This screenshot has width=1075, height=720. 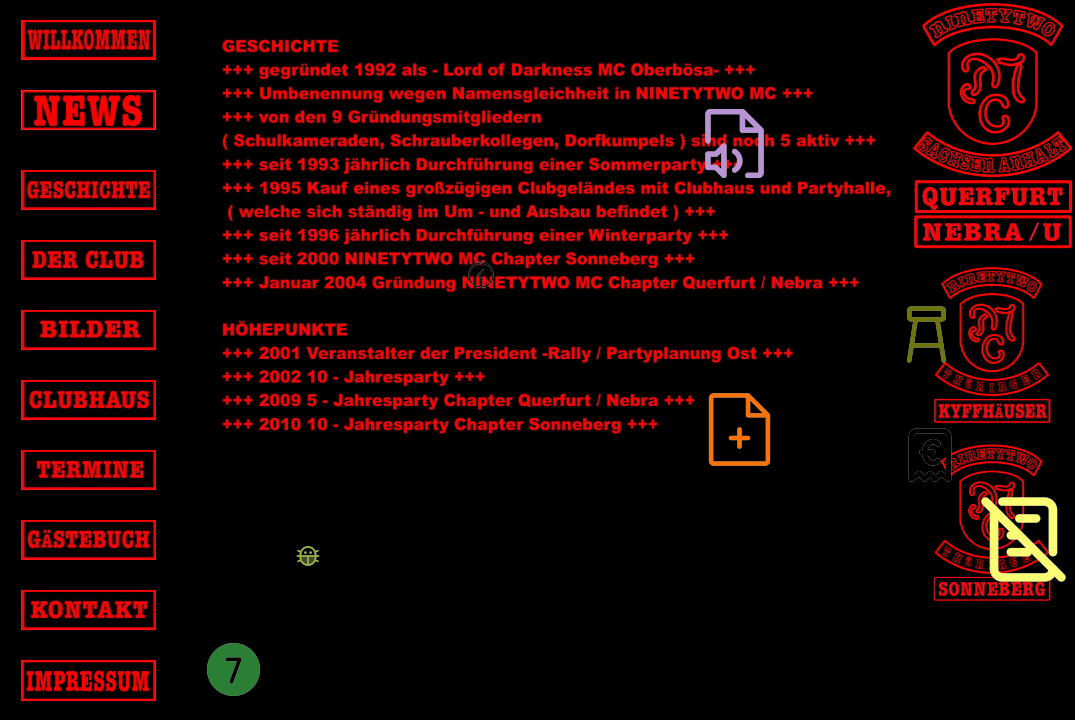 I want to click on open an audio file, so click(x=734, y=143).